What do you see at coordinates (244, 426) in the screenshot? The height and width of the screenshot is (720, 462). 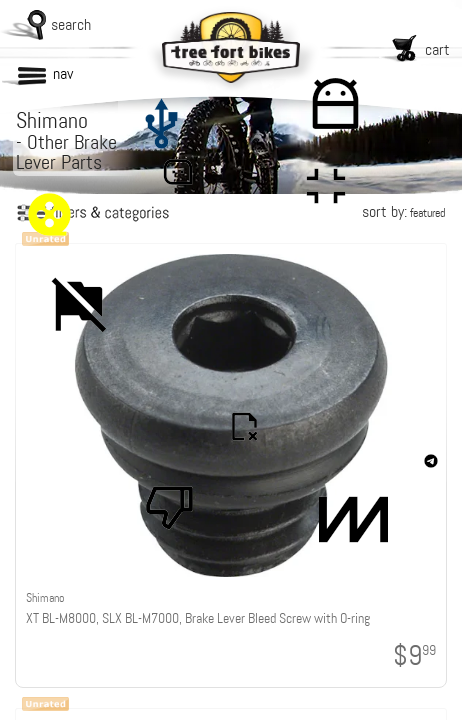 I see `close the current document` at bounding box center [244, 426].